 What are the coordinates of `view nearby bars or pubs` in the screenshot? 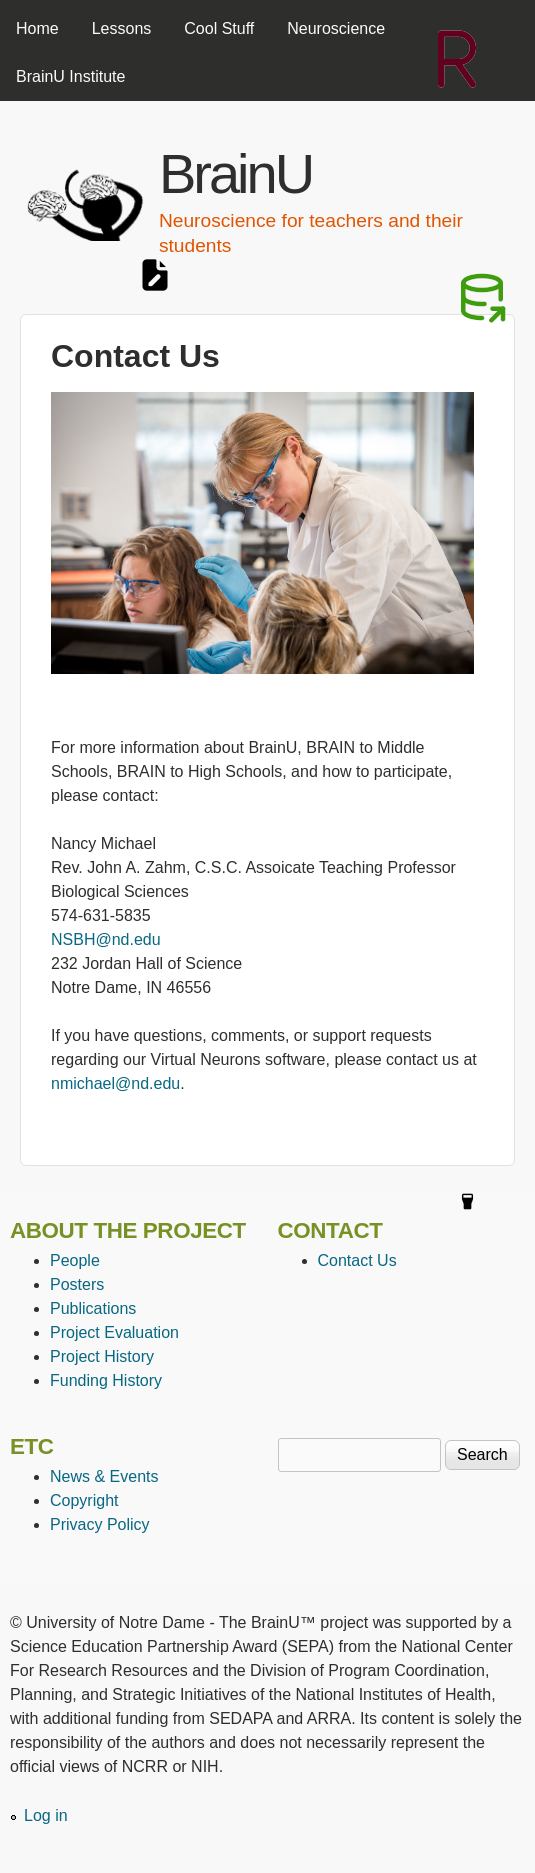 It's located at (467, 1201).